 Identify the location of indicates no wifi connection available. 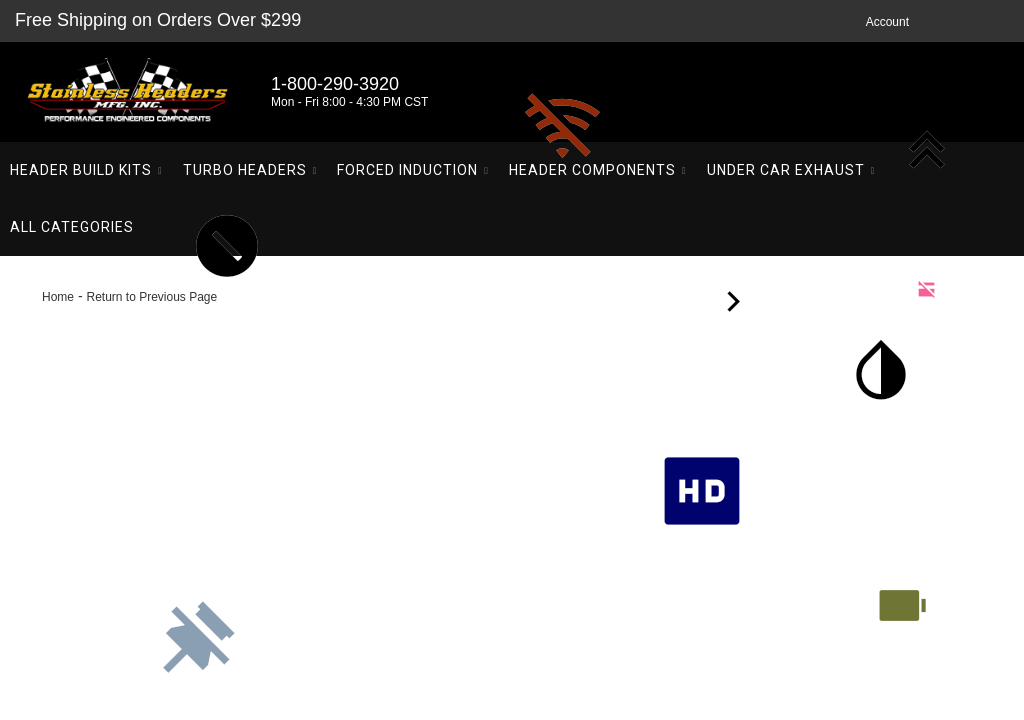
(562, 128).